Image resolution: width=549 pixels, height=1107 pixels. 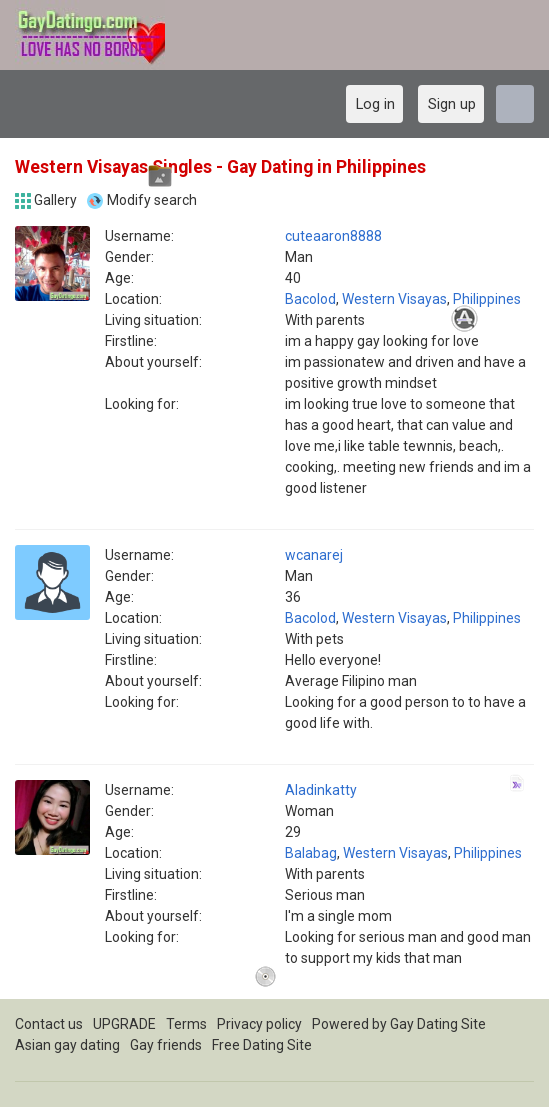 What do you see at coordinates (160, 176) in the screenshot?
I see `open your pictures folder` at bounding box center [160, 176].